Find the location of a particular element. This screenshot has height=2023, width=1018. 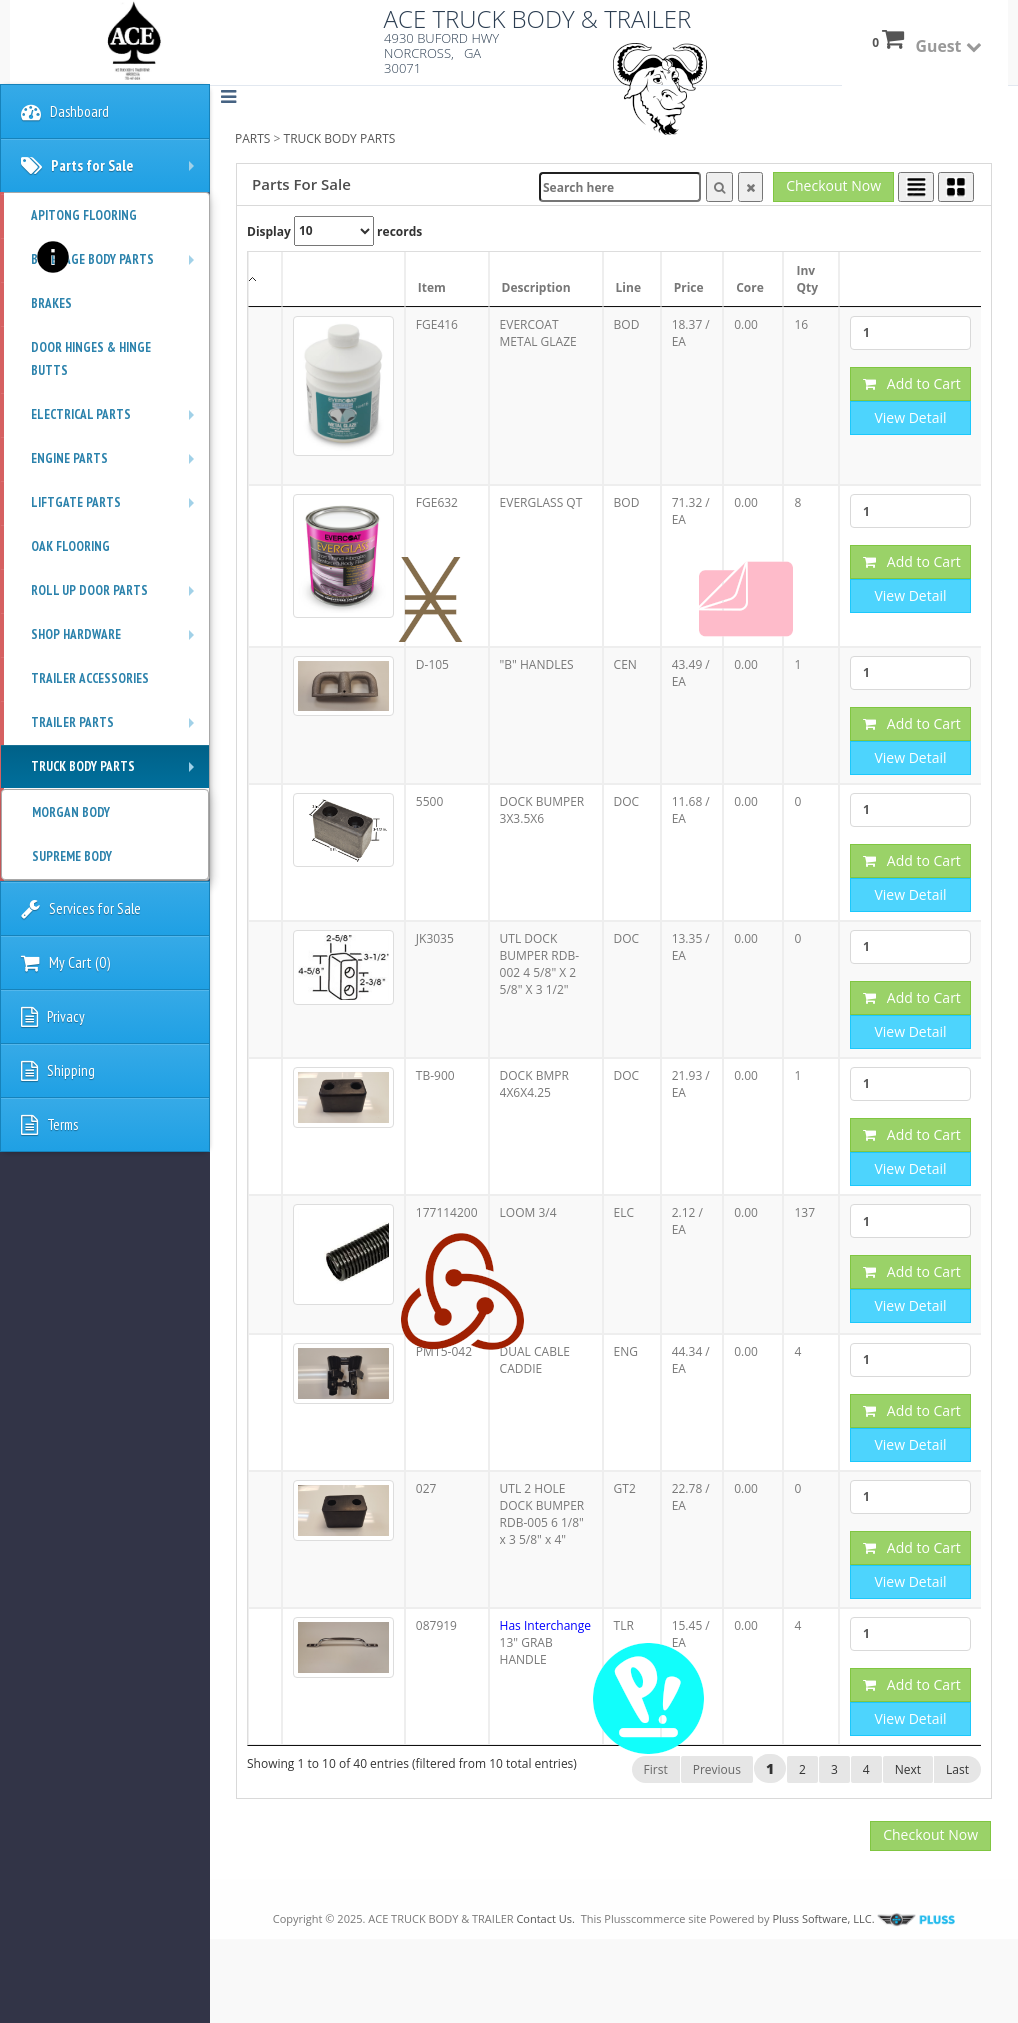

Redux state management library logo is located at coordinates (462, 1291).